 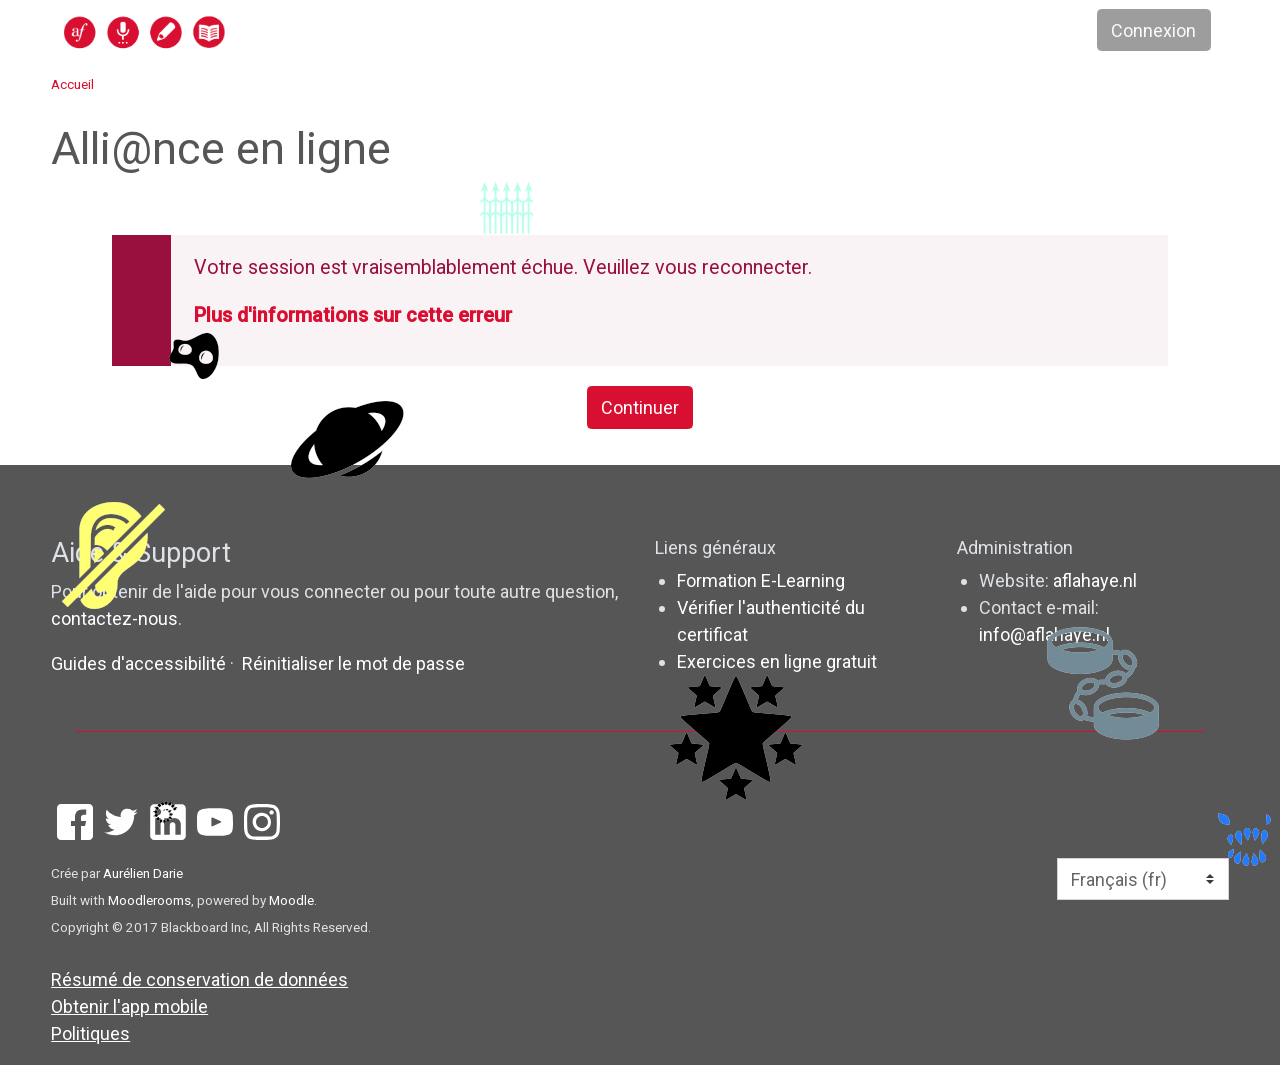 What do you see at coordinates (113, 555) in the screenshot?
I see `indicates hearing assistance is unavailable` at bounding box center [113, 555].